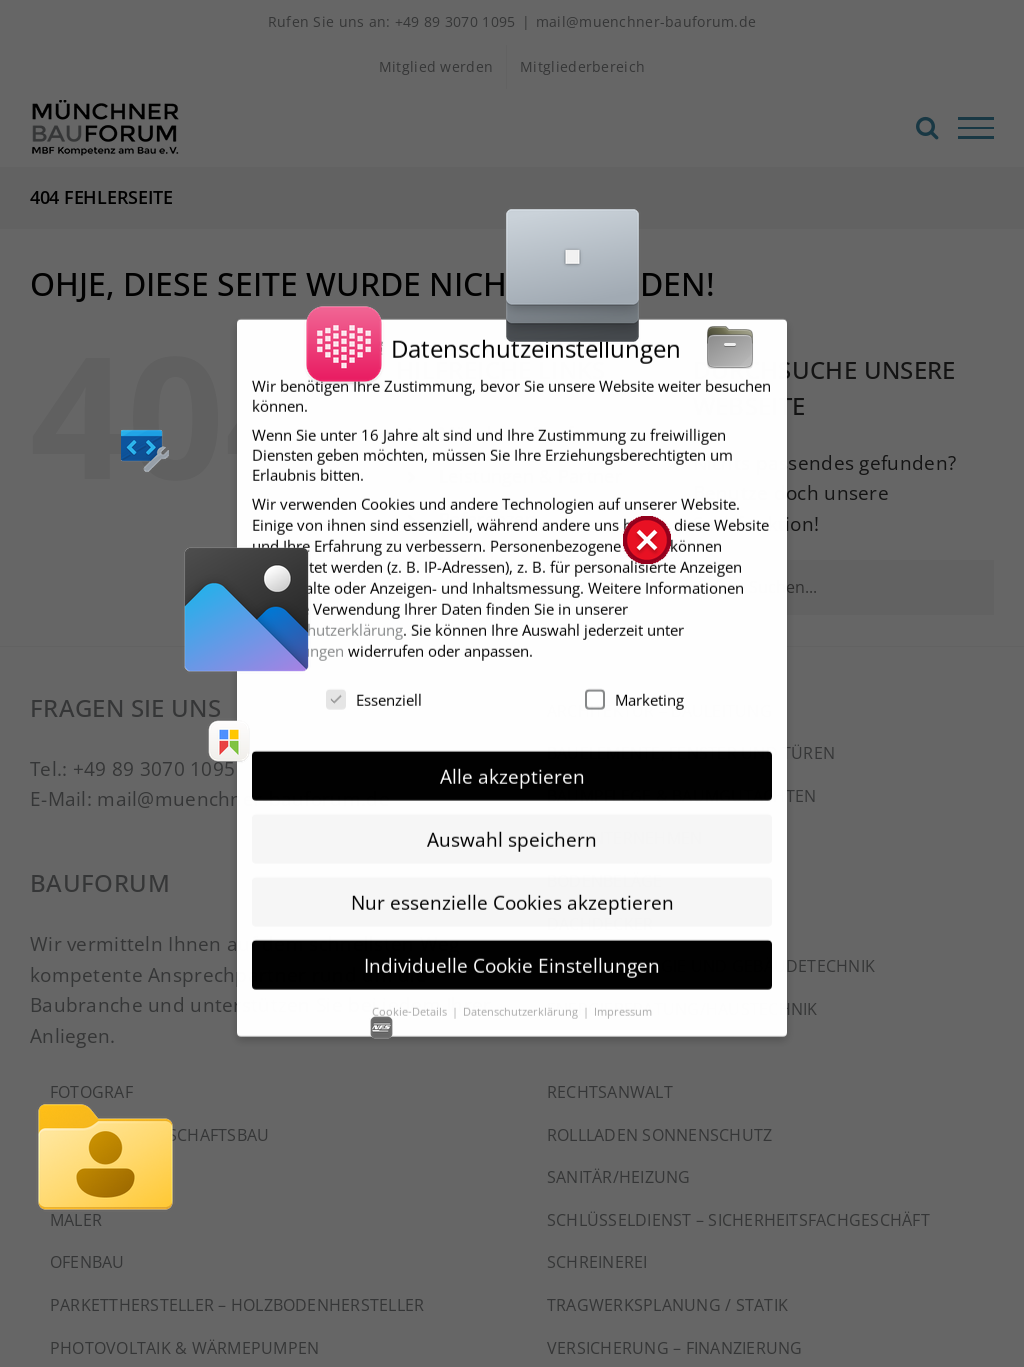 The image size is (1024, 1367). What do you see at coordinates (229, 741) in the screenshot?
I see `open snipaste screenshot and annotation tool` at bounding box center [229, 741].